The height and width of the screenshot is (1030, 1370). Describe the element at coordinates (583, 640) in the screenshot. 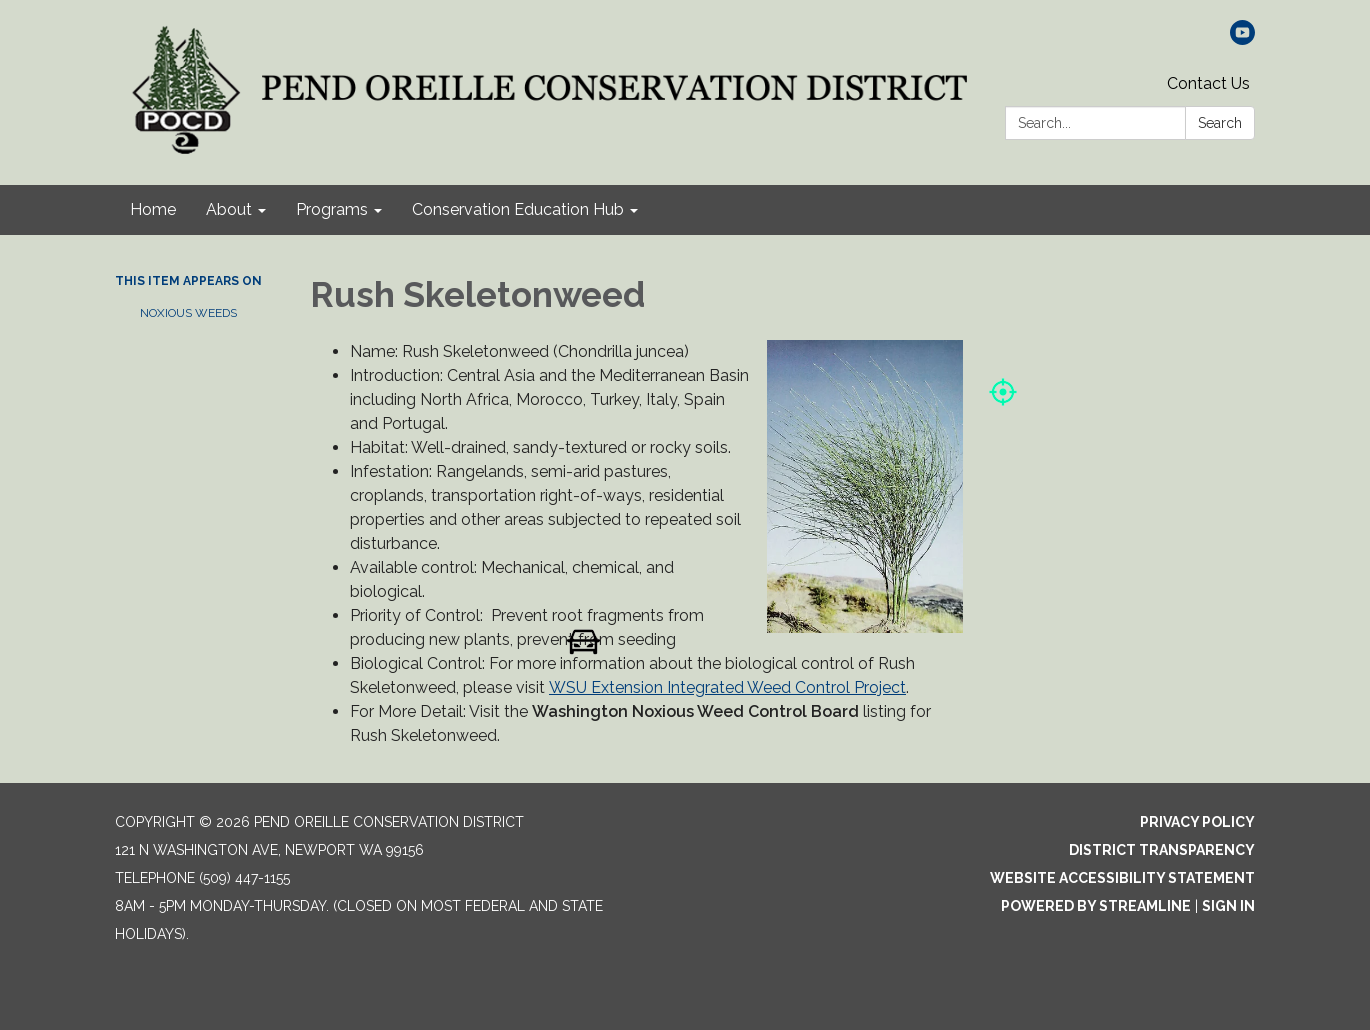

I see `view car or vehicle location` at that location.